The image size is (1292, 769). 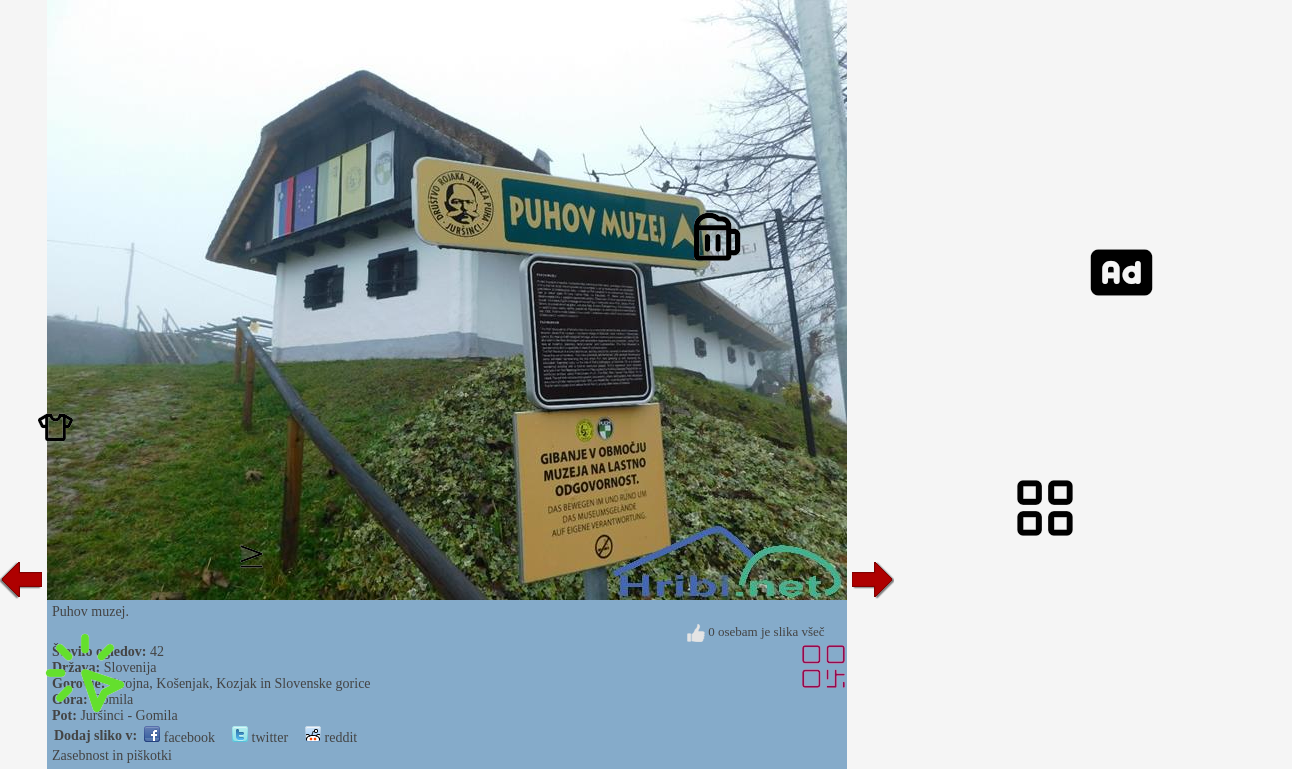 I want to click on view items in grid layout, so click(x=1045, y=508).